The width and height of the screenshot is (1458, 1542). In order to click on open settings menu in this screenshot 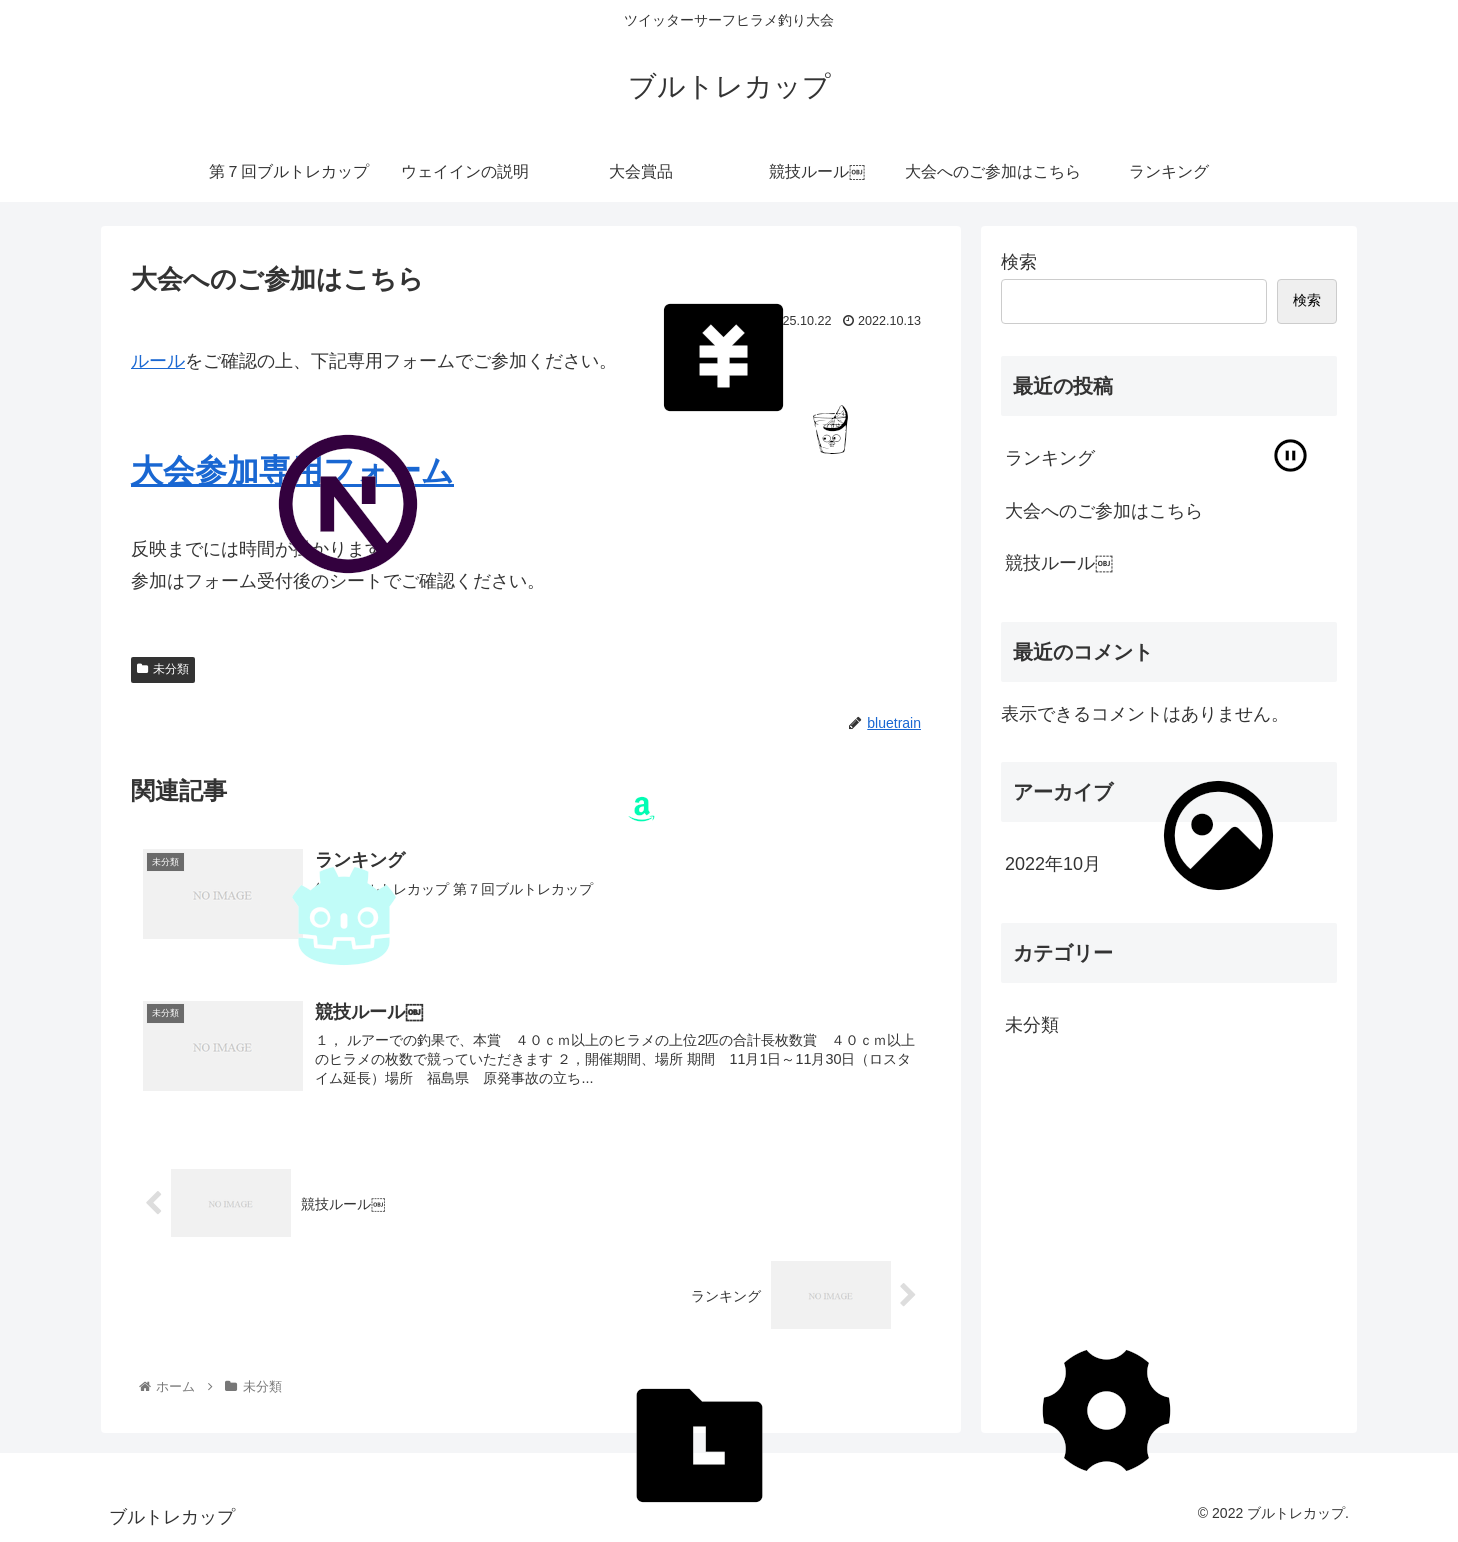, I will do `click(1106, 1410)`.